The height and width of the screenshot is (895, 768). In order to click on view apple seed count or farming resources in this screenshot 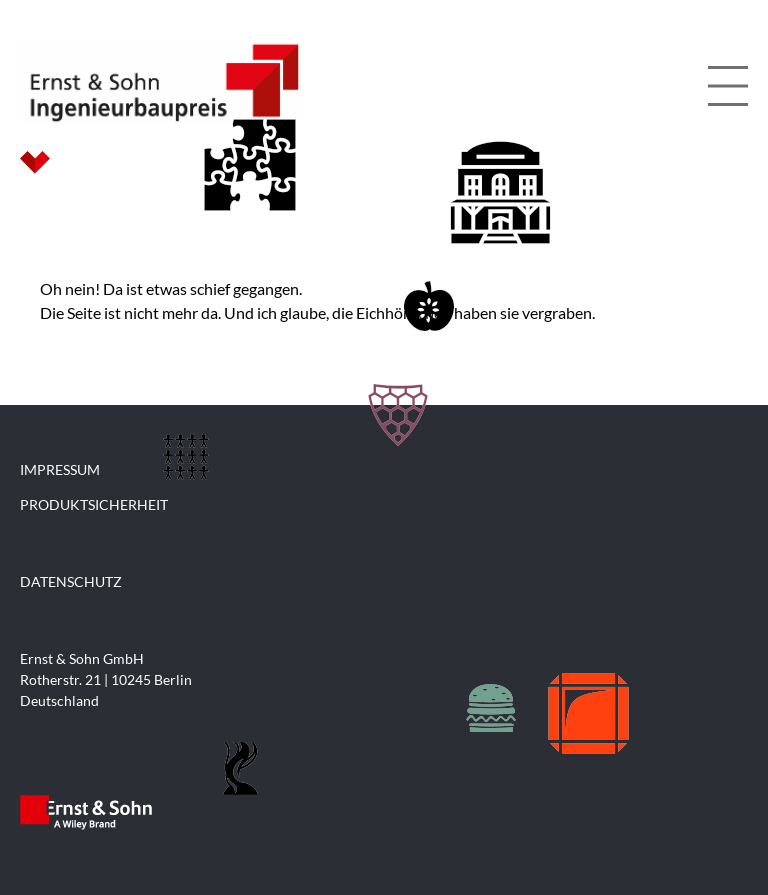, I will do `click(429, 306)`.